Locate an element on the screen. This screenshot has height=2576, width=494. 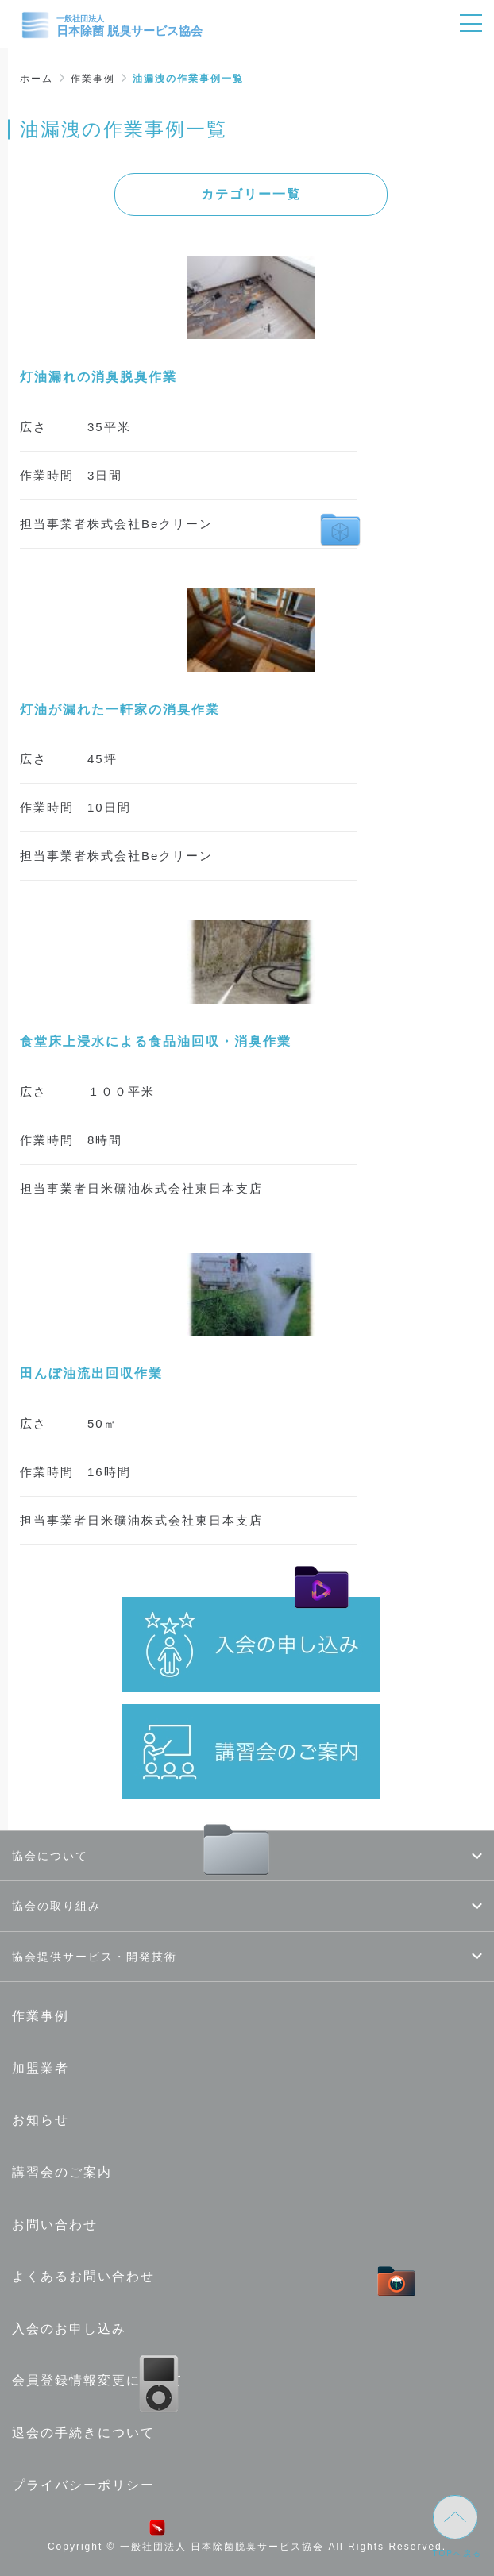
open 3D files folder is located at coordinates (340, 529).